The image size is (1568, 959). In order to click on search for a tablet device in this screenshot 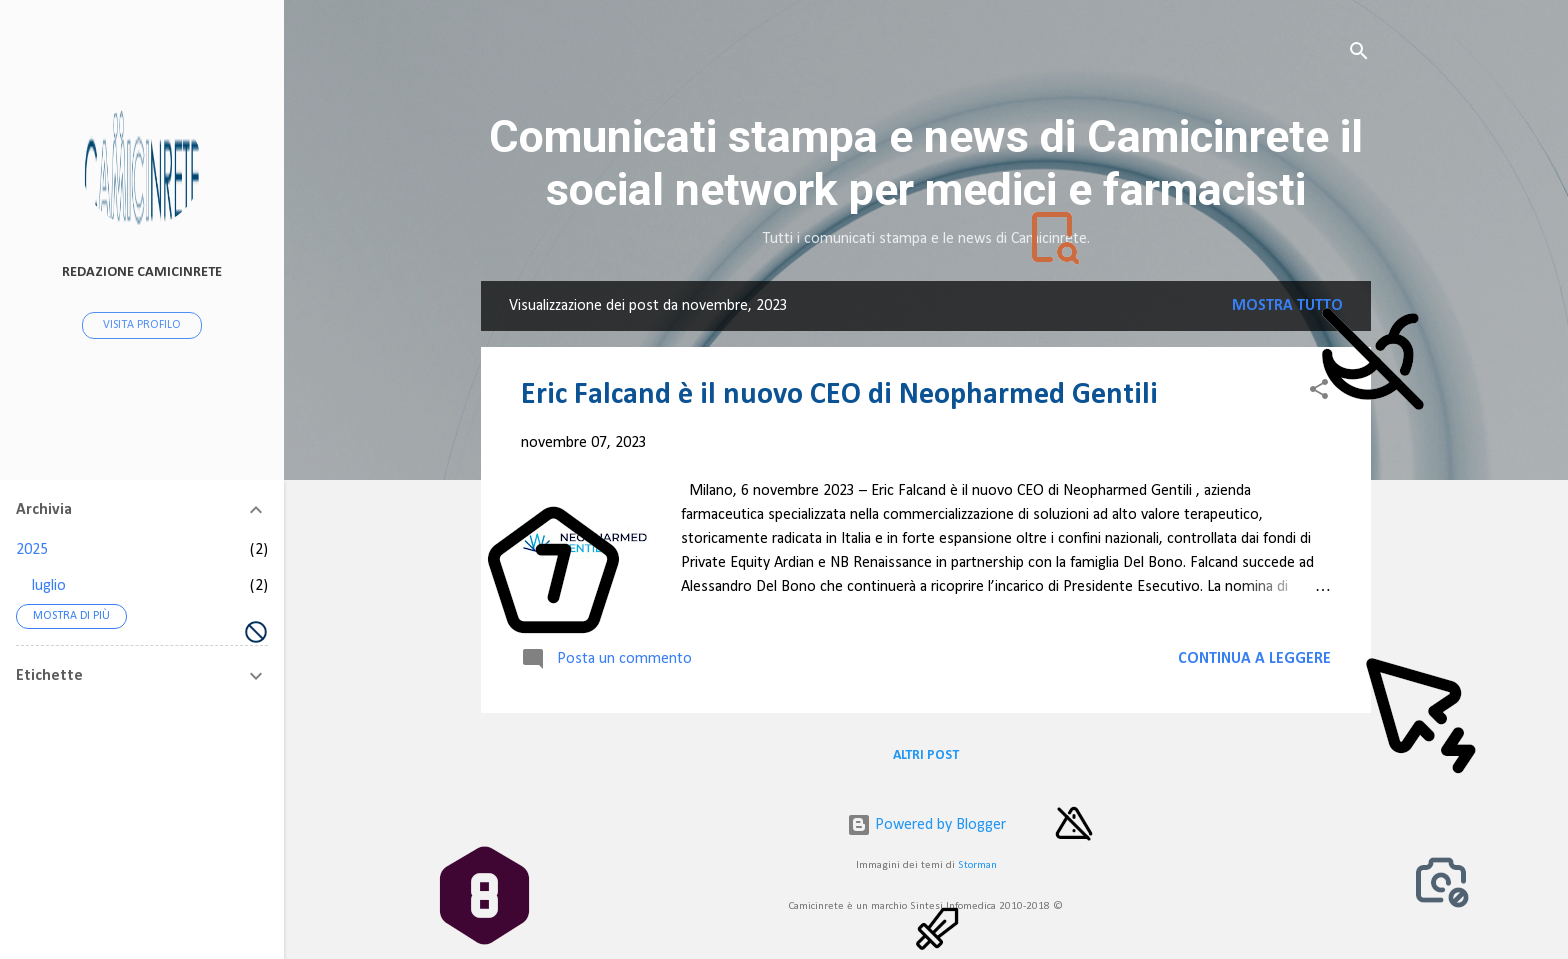, I will do `click(1052, 237)`.